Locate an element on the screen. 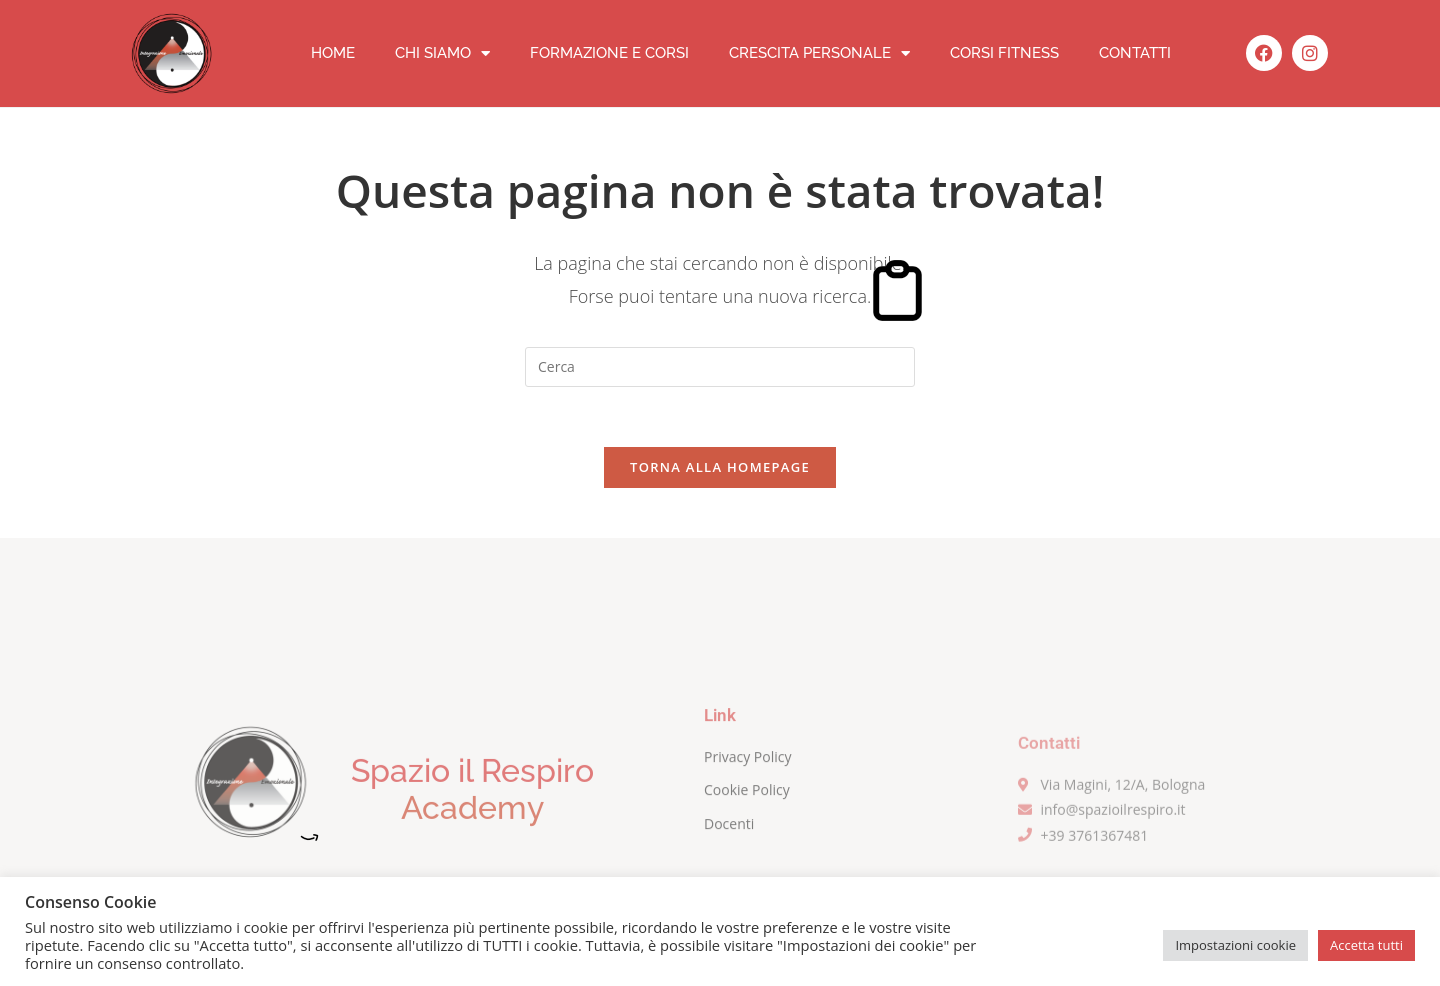 This screenshot has width=1440, height=986. visit amazon website or app is located at coordinates (309, 837).